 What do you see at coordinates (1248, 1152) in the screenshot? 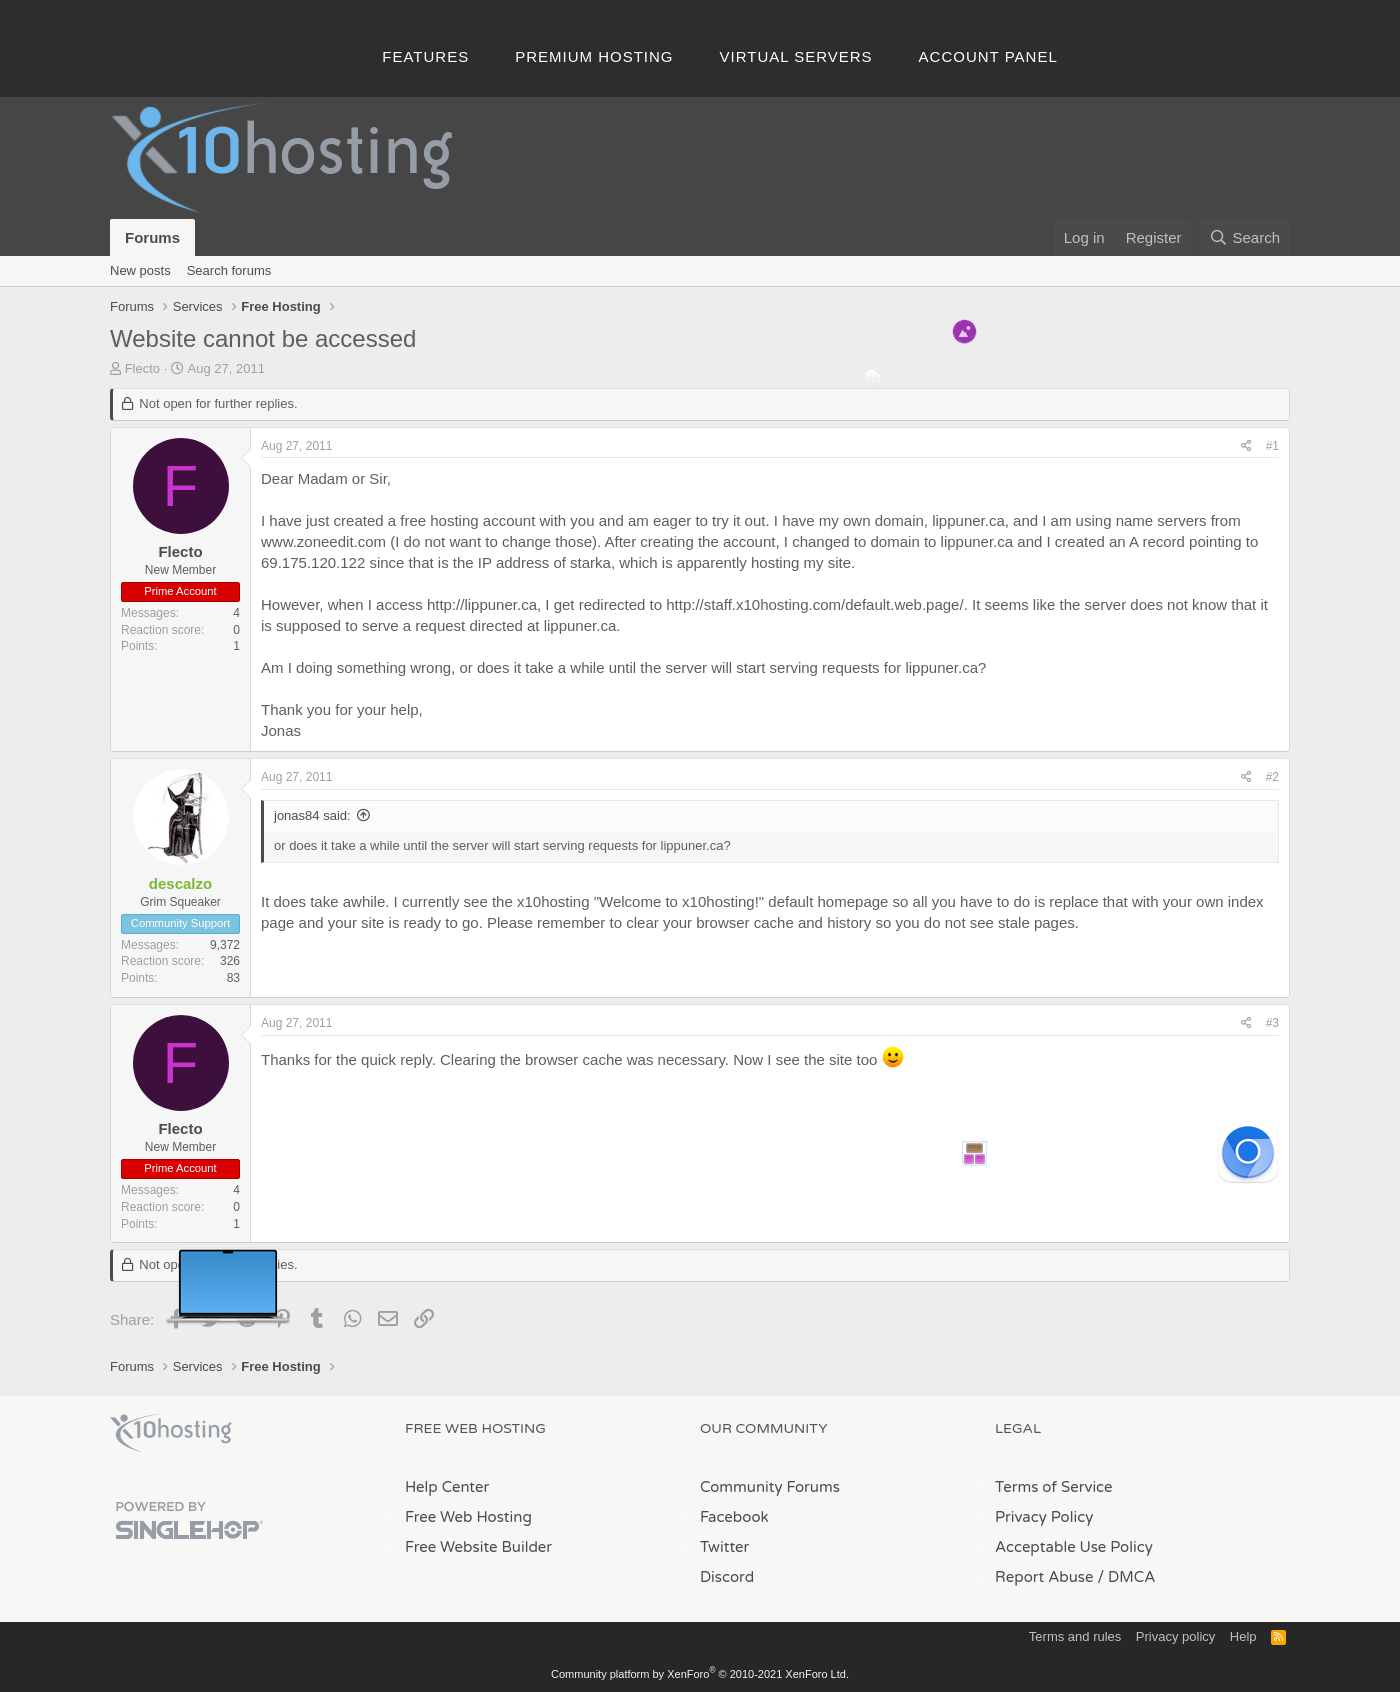
I see `open Chromium web browser` at bounding box center [1248, 1152].